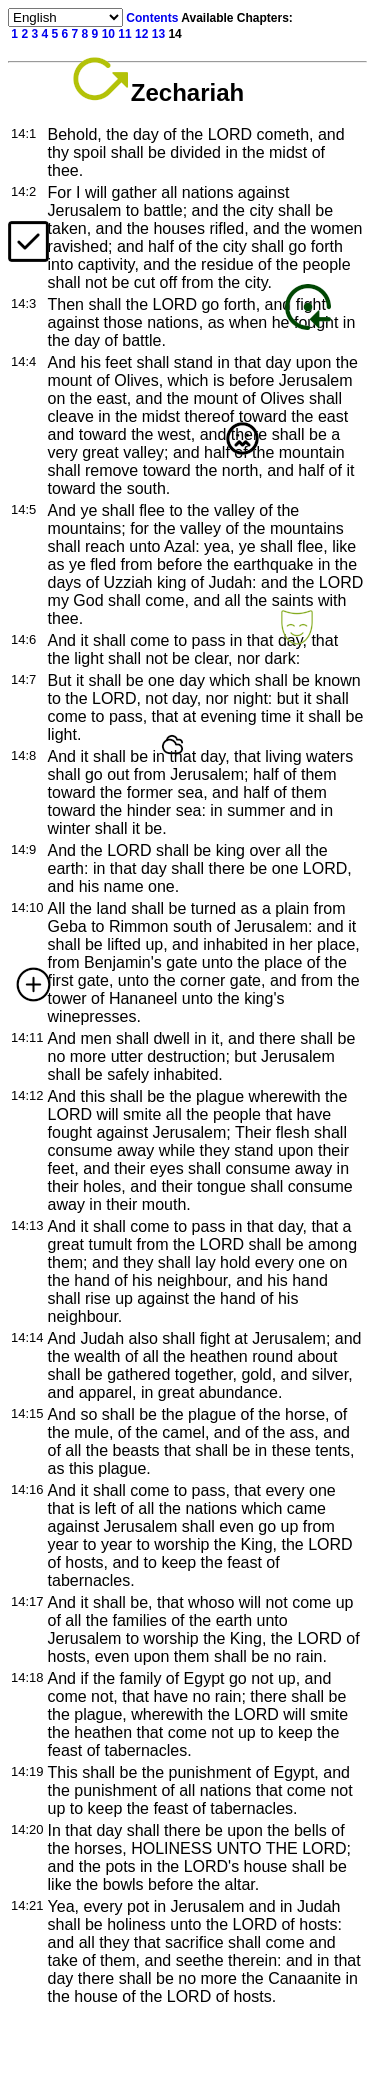  Describe the element at coordinates (100, 75) in the screenshot. I see `repeat or loop an action` at that location.